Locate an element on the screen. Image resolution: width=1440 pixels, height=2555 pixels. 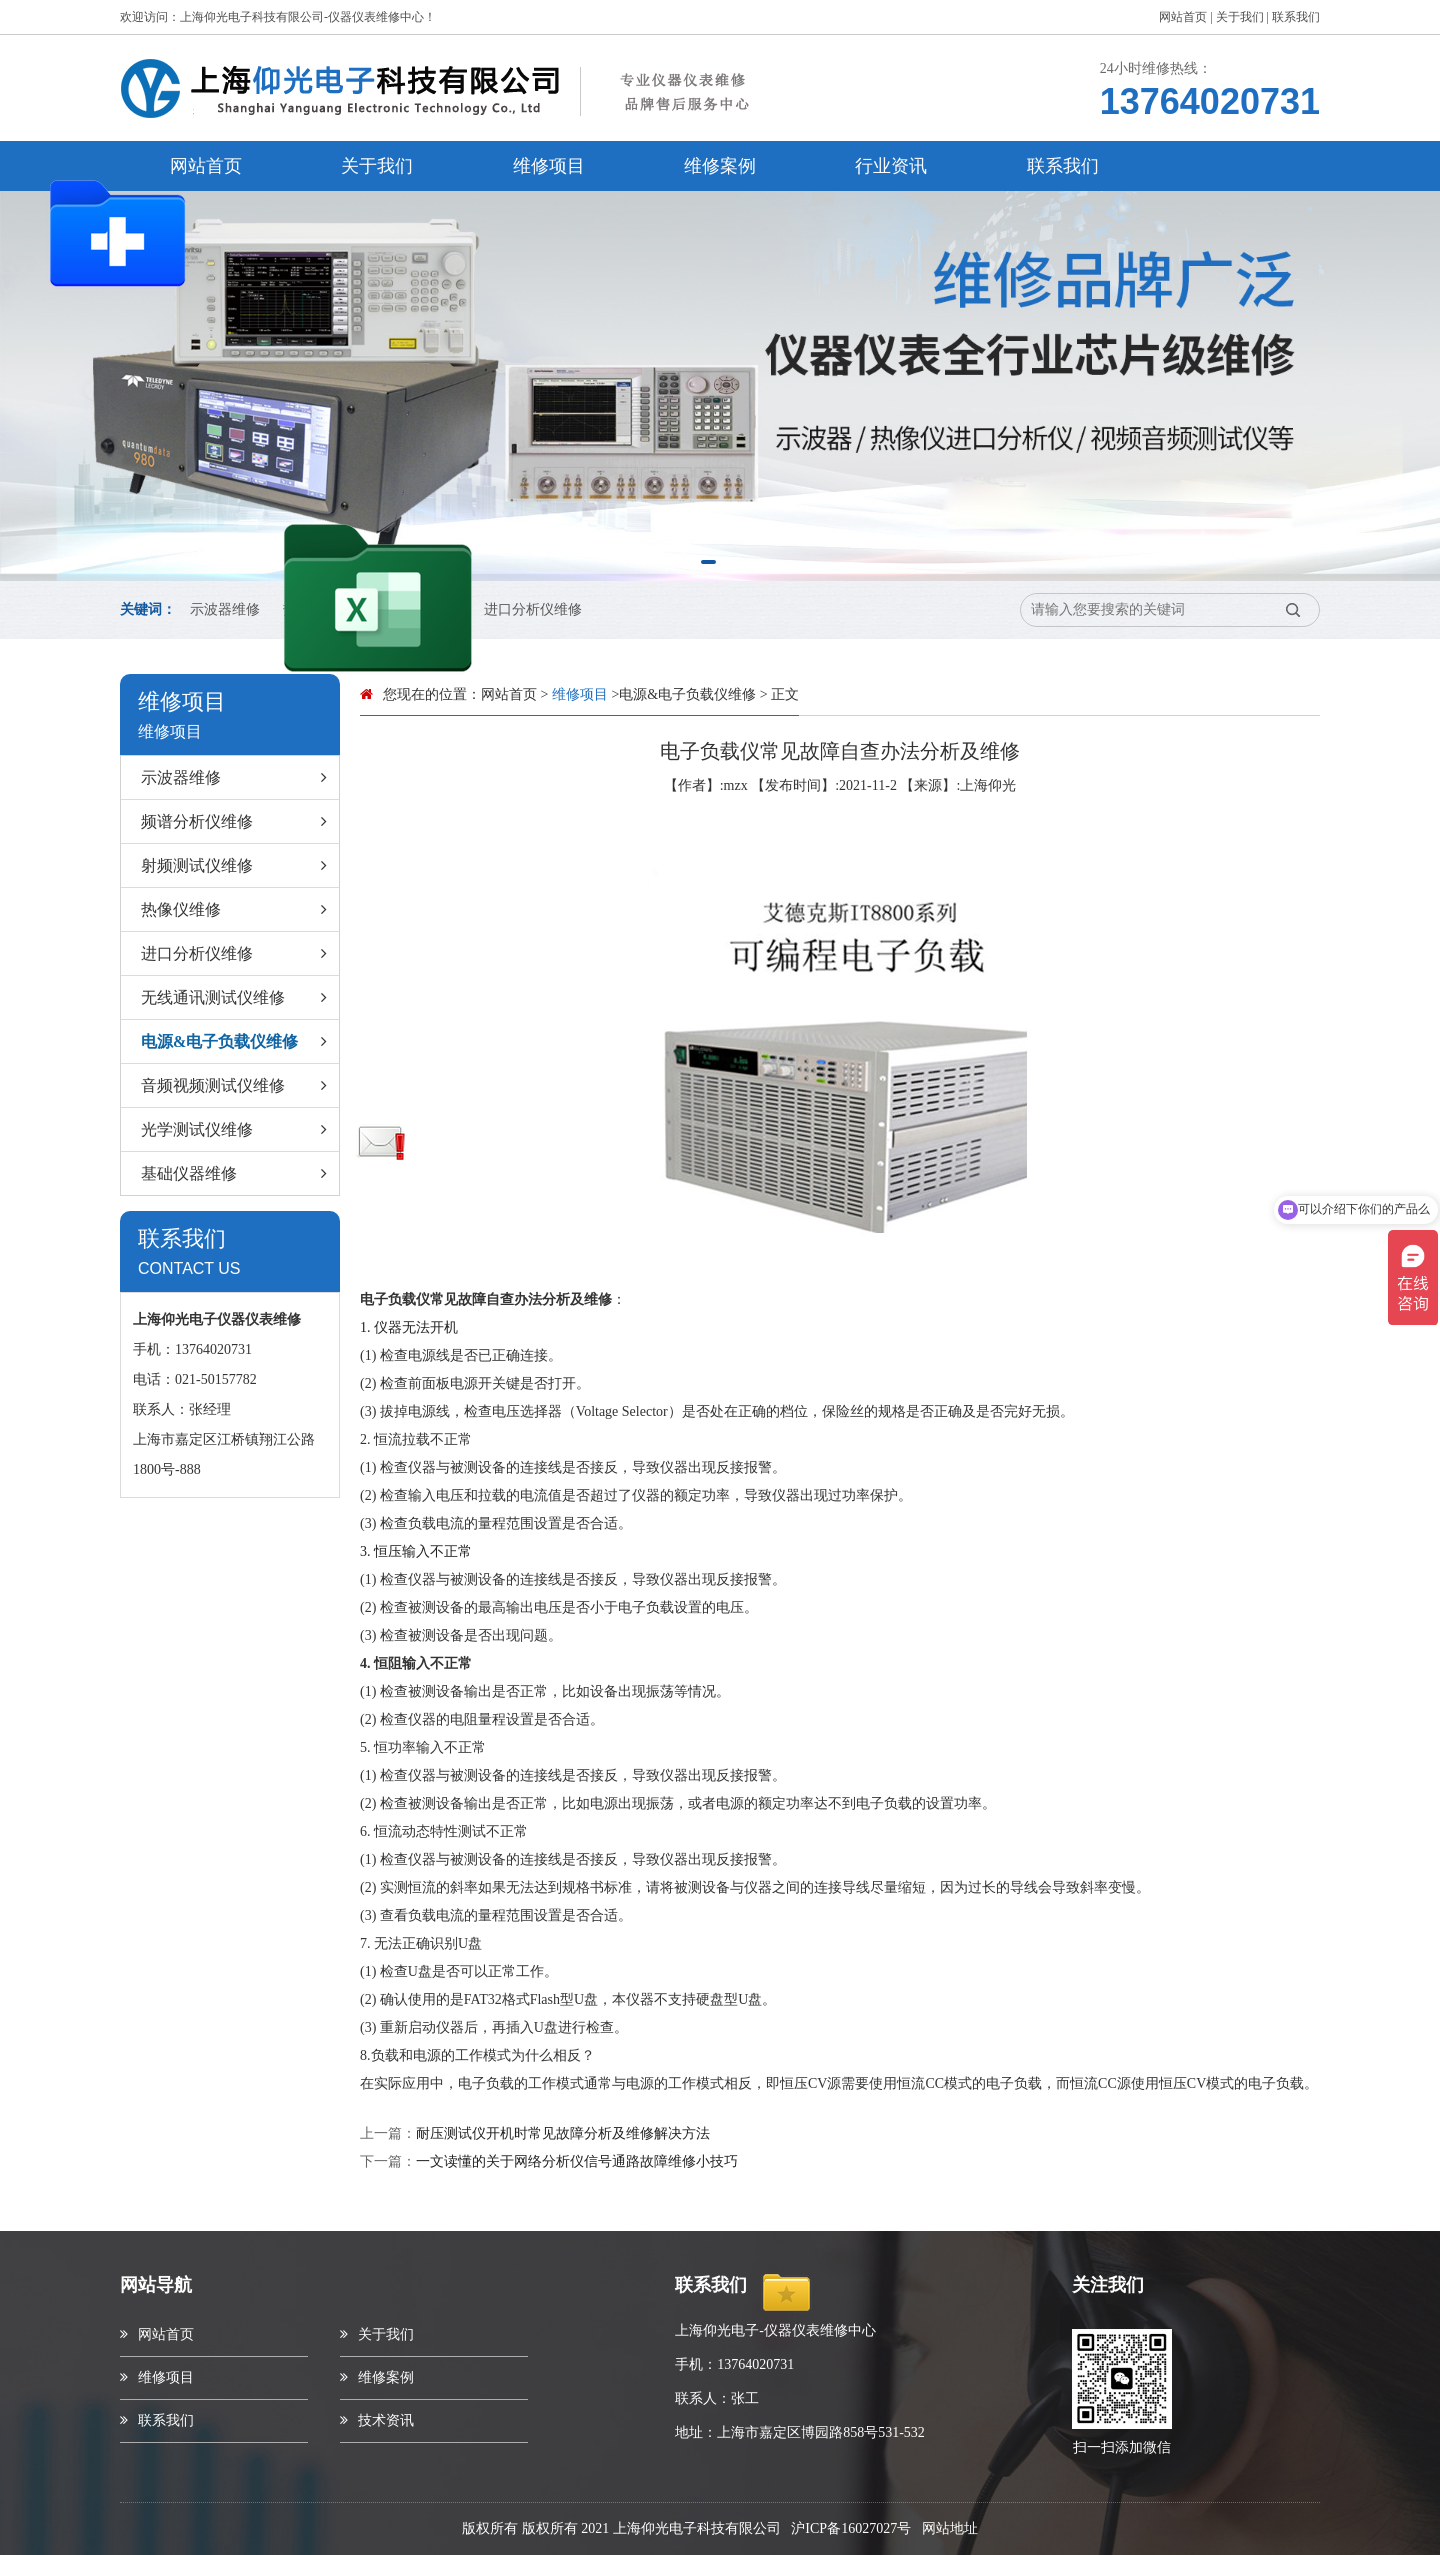
open folder containing excel spreadsheets is located at coordinates (377, 603).